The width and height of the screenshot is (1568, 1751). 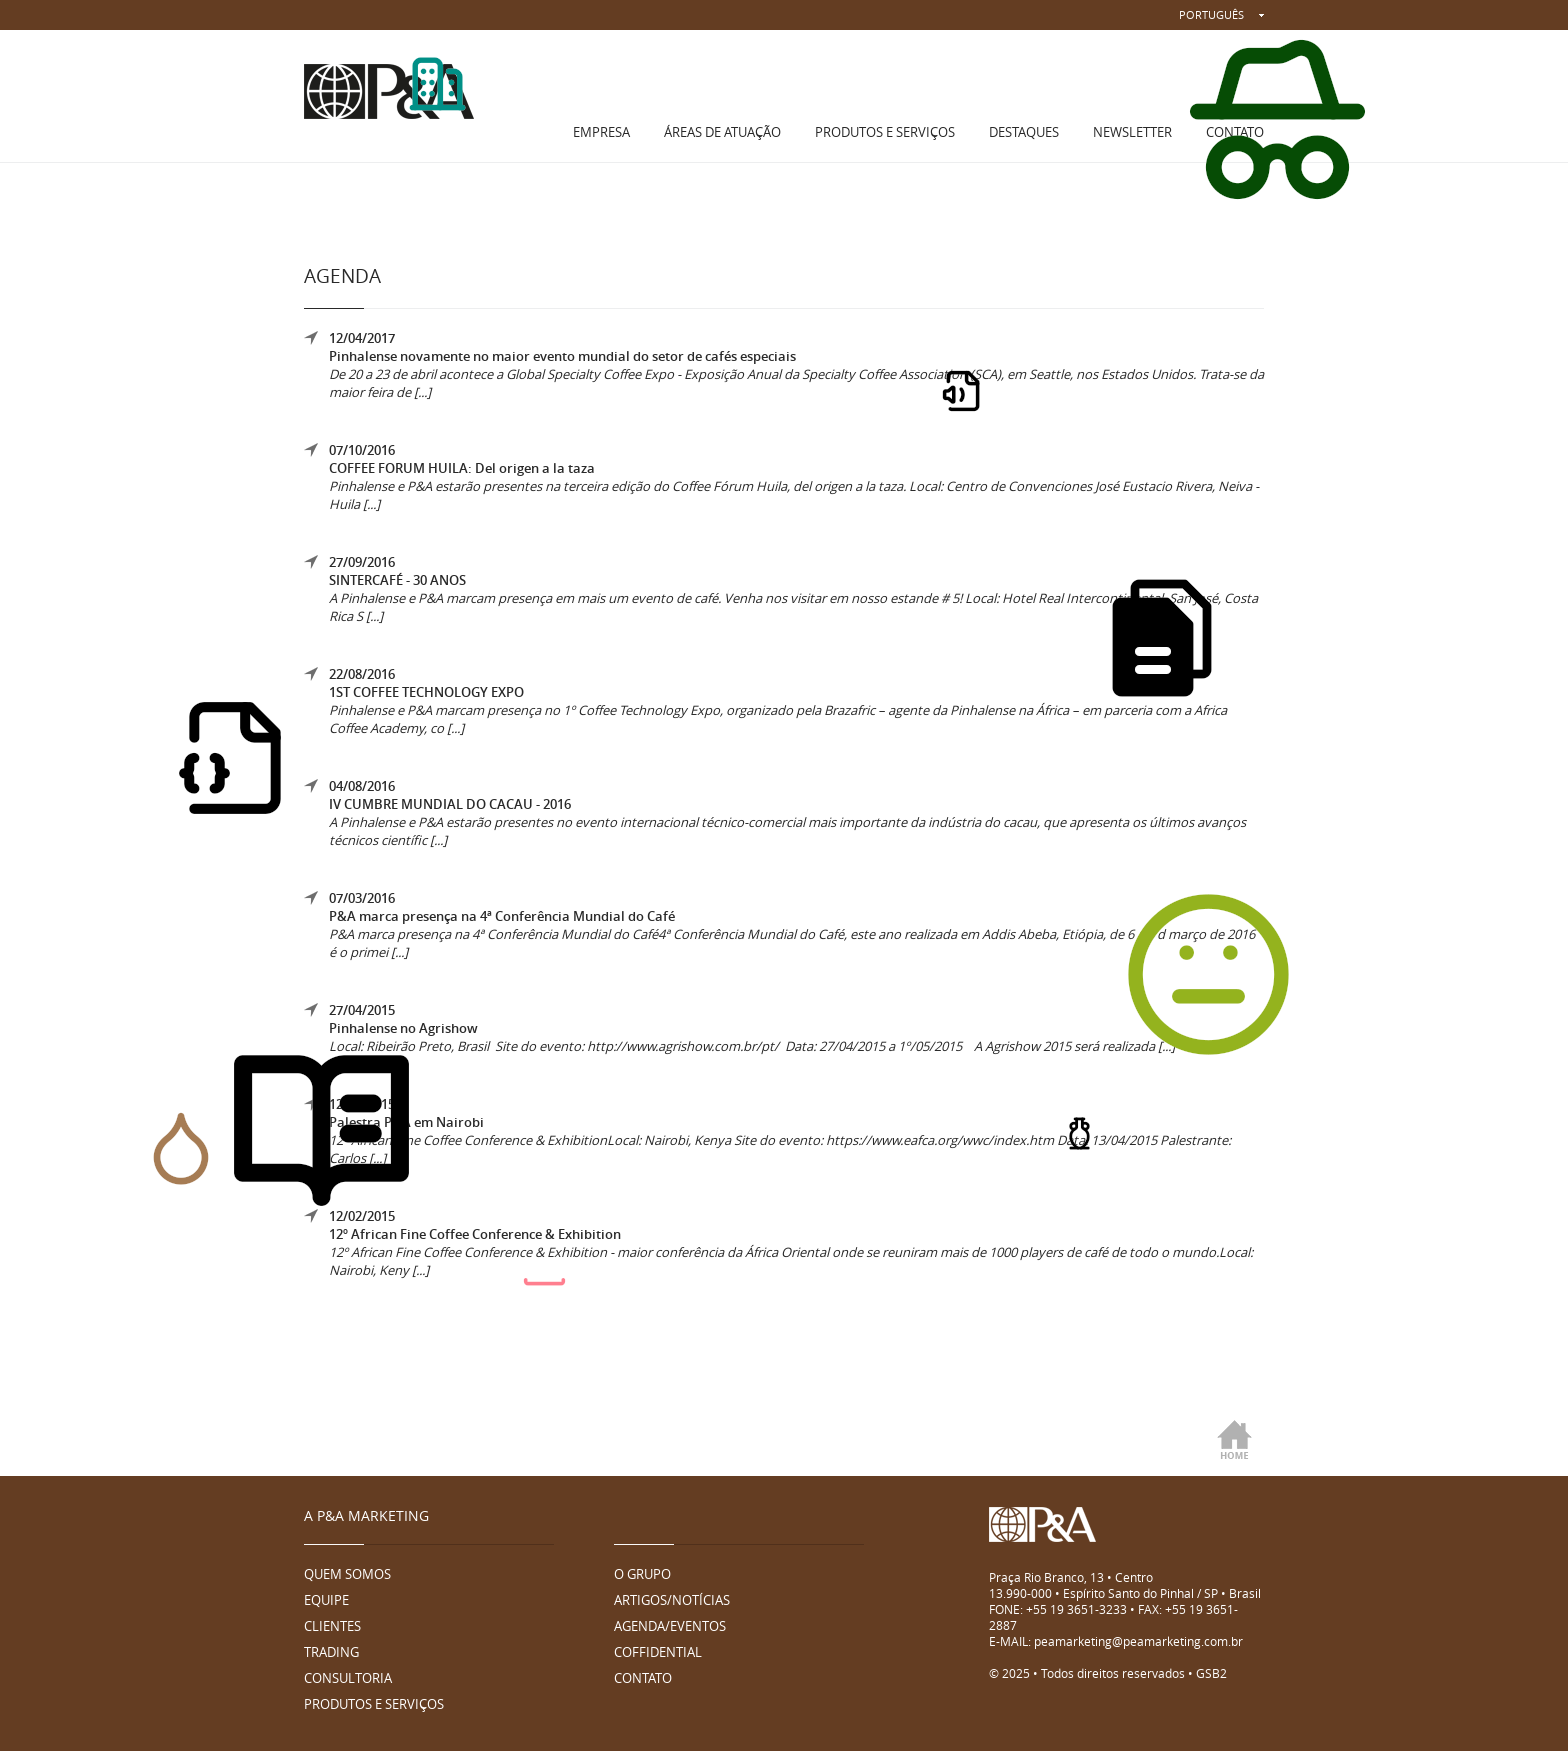 I want to click on access your files or documents, so click(x=1162, y=638).